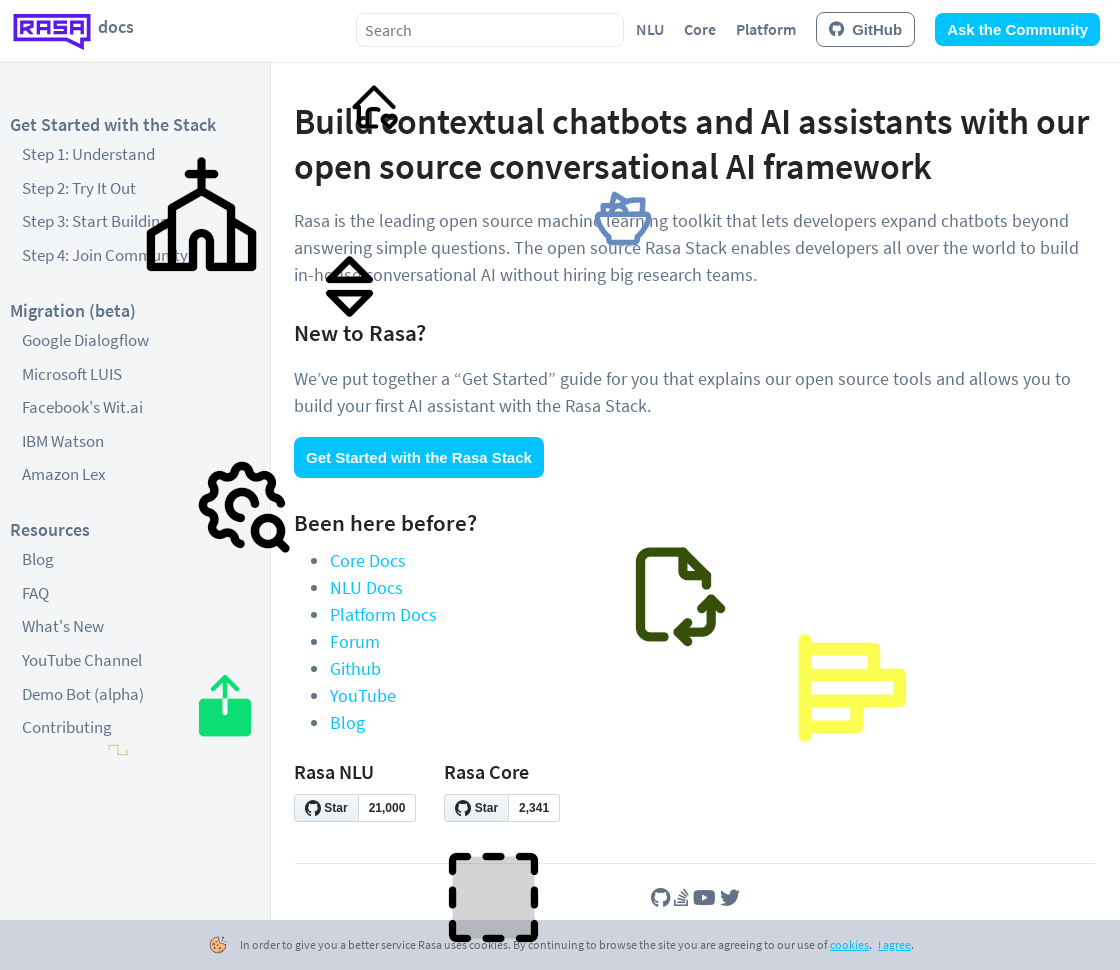 This screenshot has width=1120, height=970. What do you see at coordinates (493, 897) in the screenshot?
I see `select or highlight an area` at bounding box center [493, 897].